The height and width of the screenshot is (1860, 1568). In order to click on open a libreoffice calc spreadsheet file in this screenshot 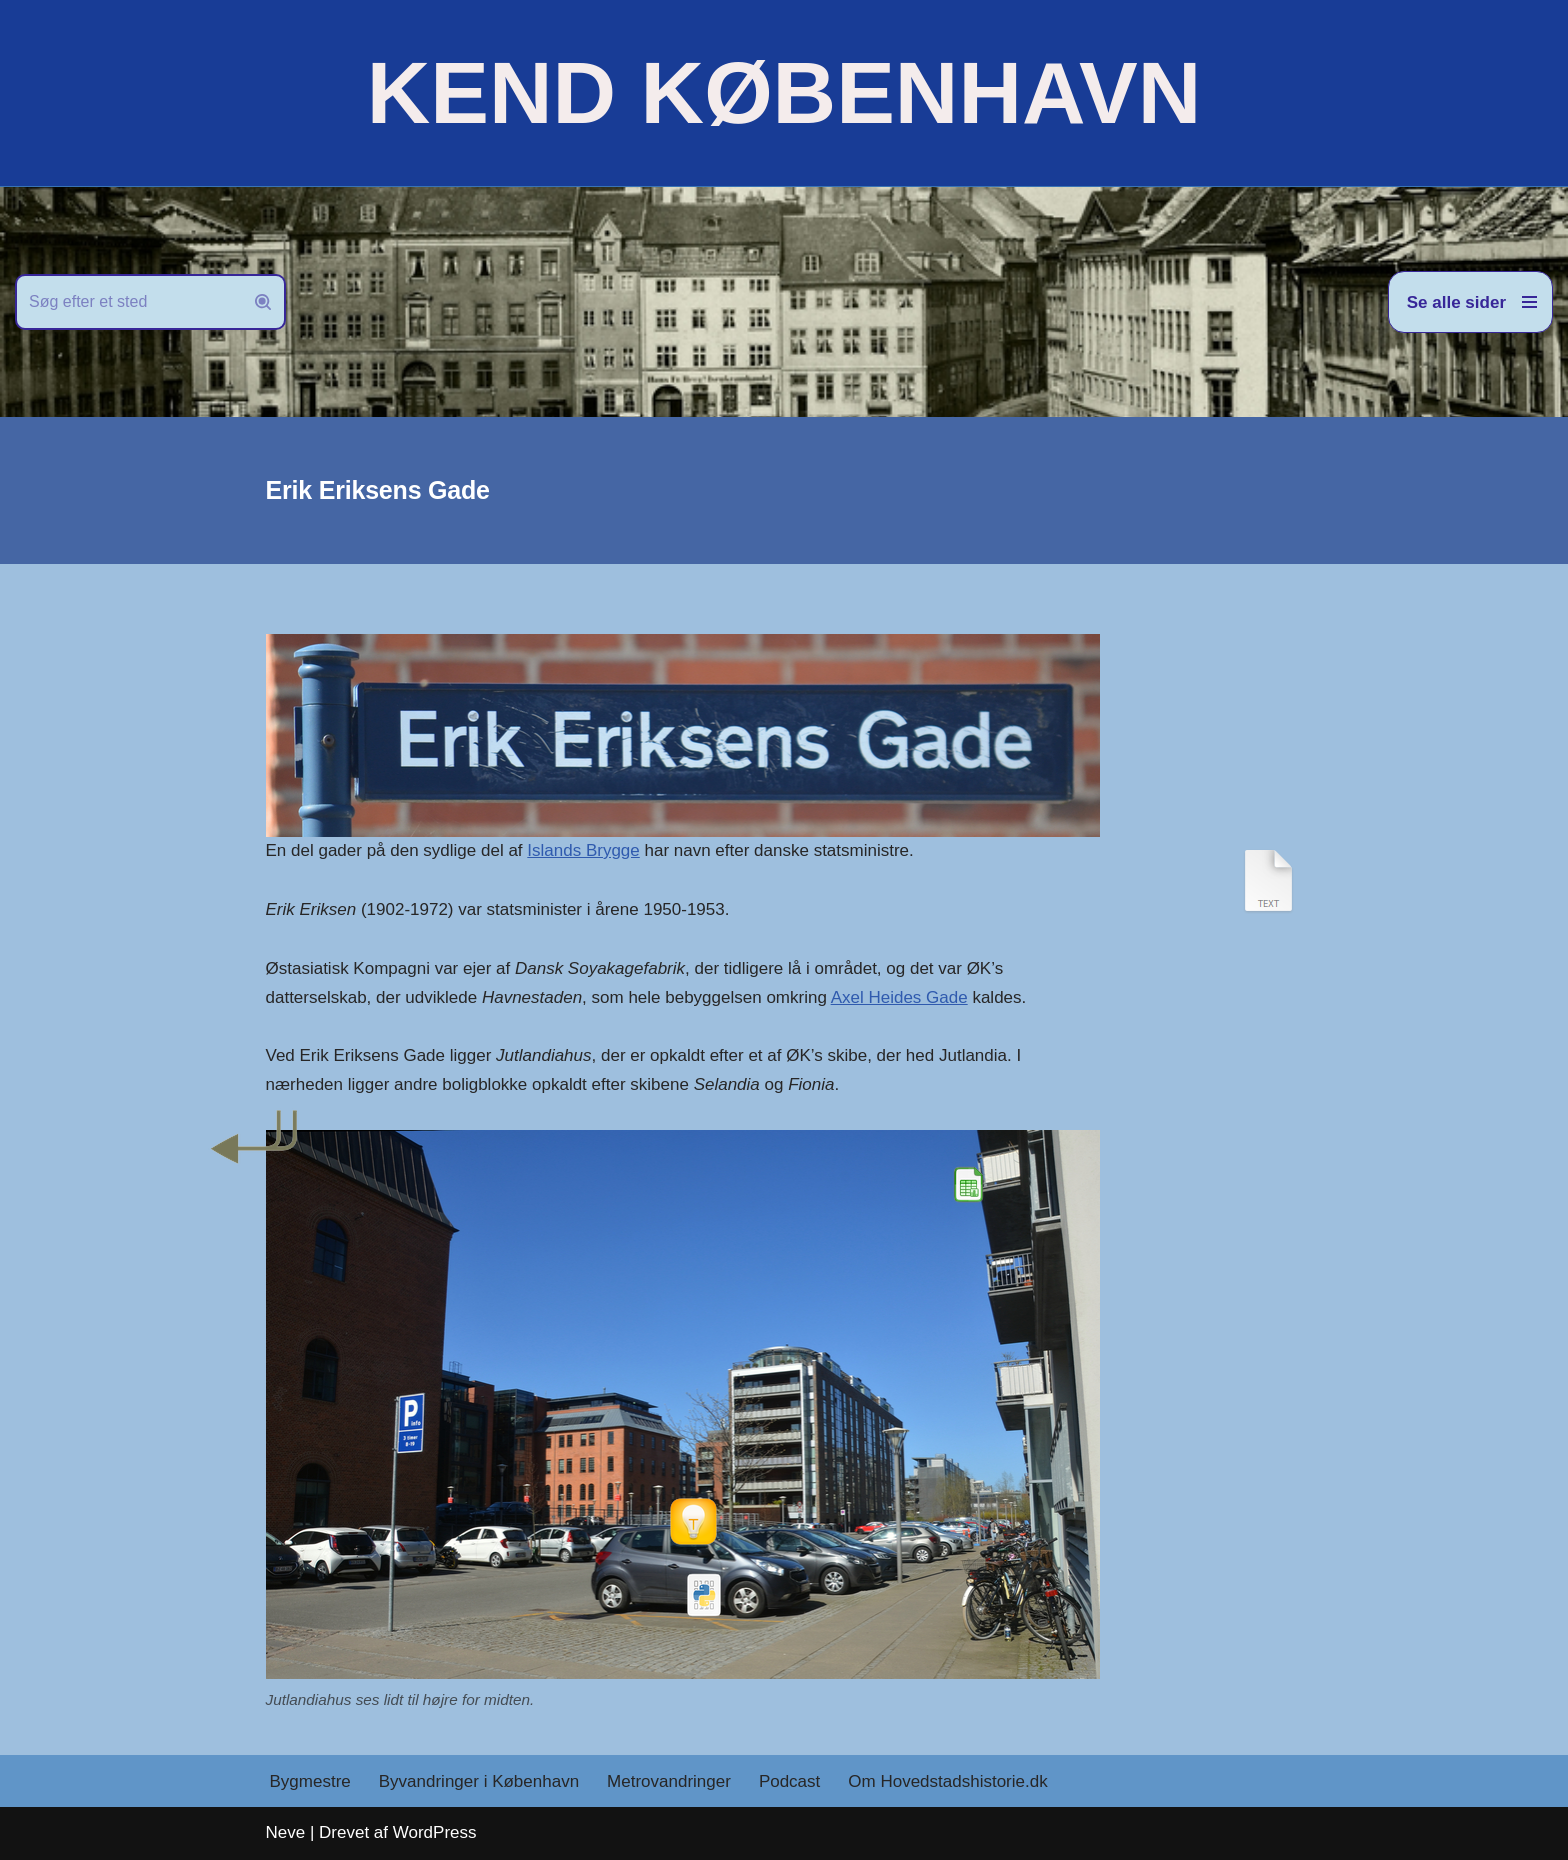, I will do `click(968, 1184)`.